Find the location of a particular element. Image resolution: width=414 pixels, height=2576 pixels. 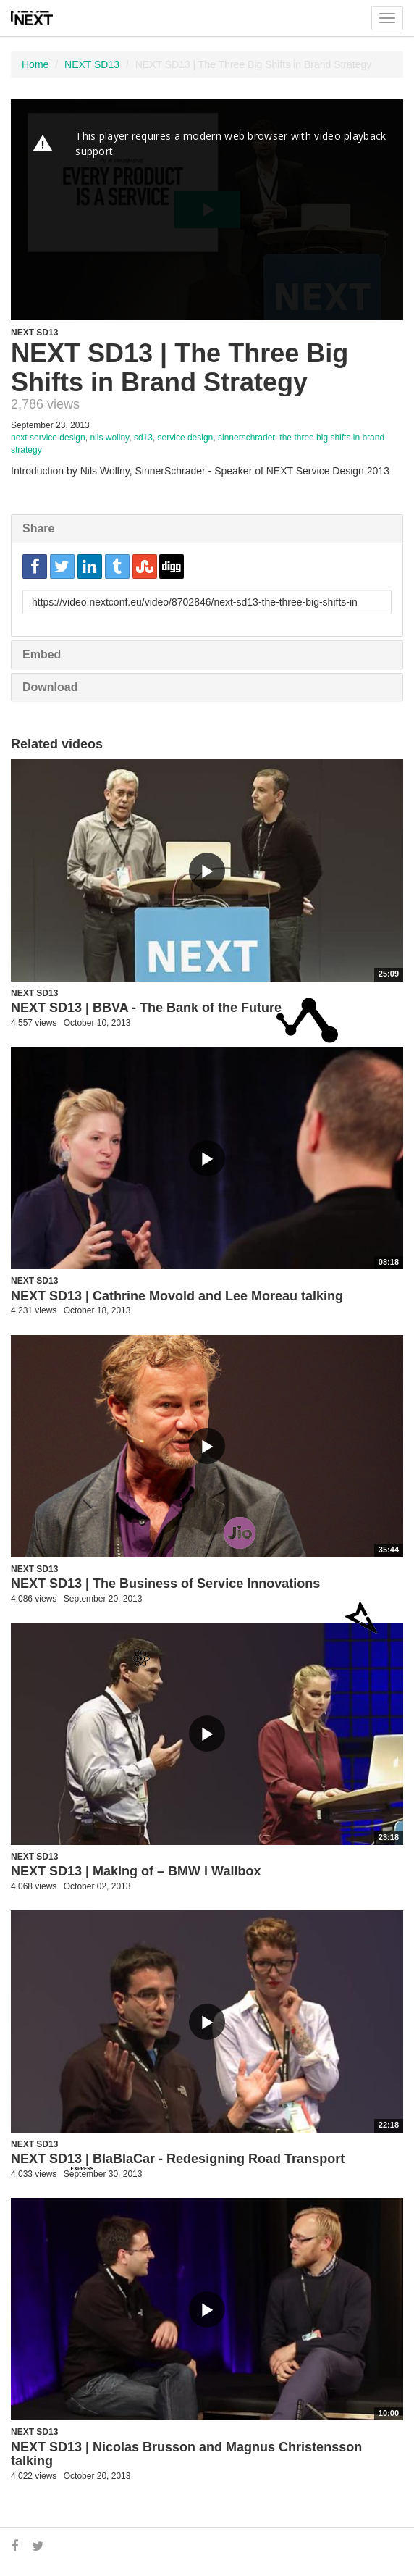

indicates a React.js application or component is located at coordinates (140, 1658).